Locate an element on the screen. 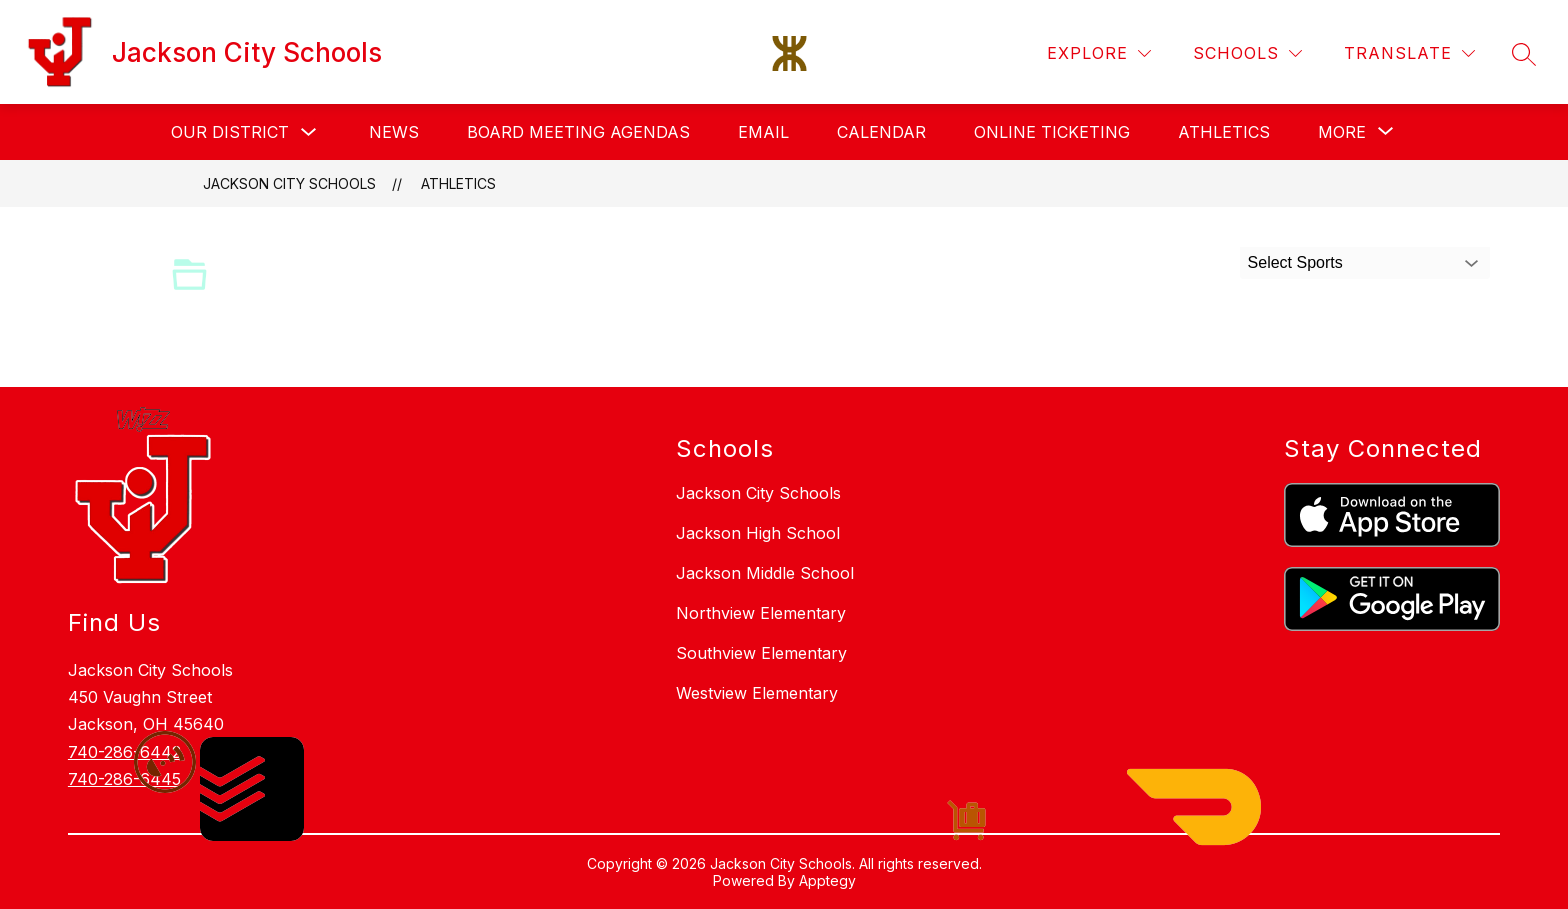 The image size is (1568, 909). open the DoorDash app is located at coordinates (1194, 807).